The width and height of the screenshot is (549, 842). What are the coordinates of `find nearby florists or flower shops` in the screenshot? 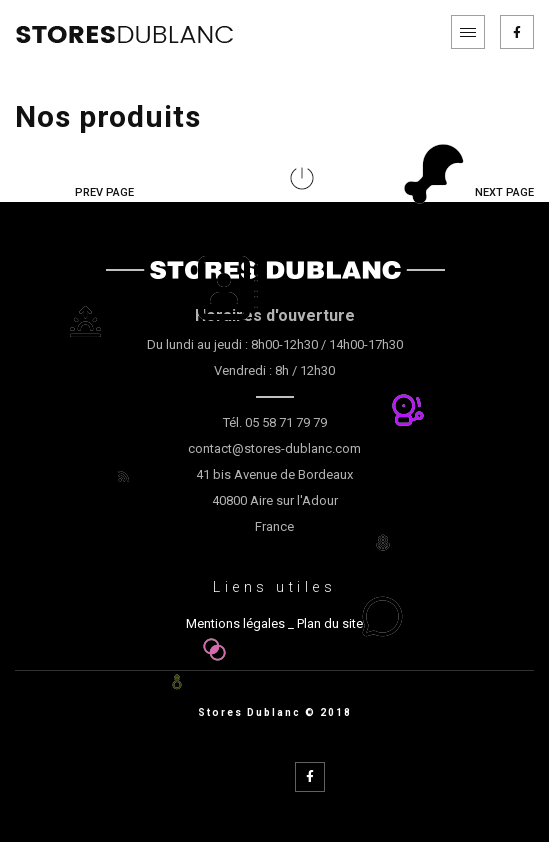 It's located at (383, 543).